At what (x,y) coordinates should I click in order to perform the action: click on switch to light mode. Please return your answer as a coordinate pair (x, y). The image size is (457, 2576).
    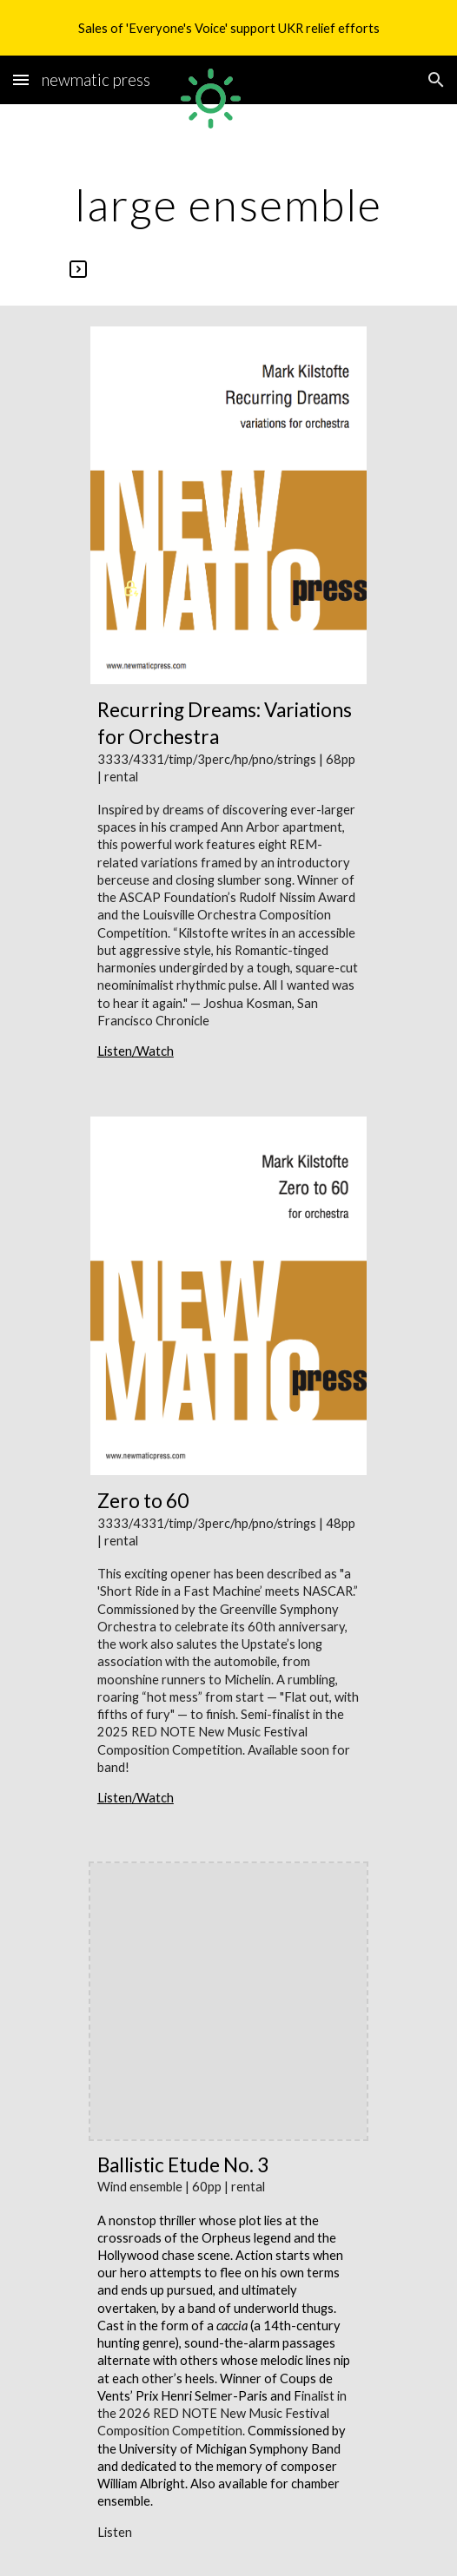
    Looking at the image, I should click on (210, 98).